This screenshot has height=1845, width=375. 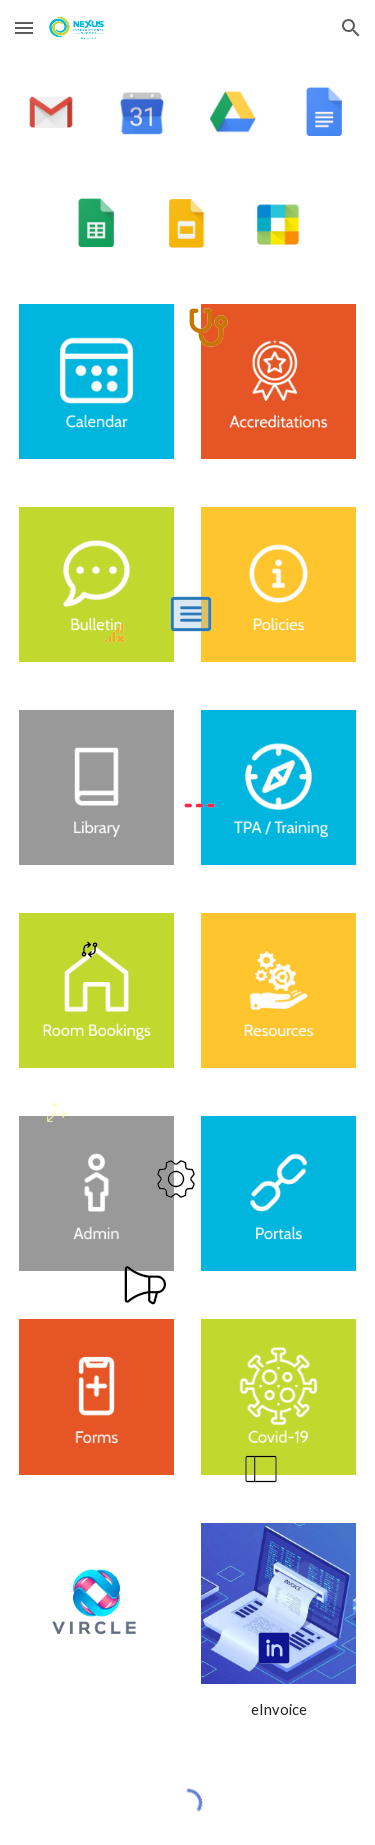 I want to click on open LinkedIn profile or app, so click(x=274, y=1648).